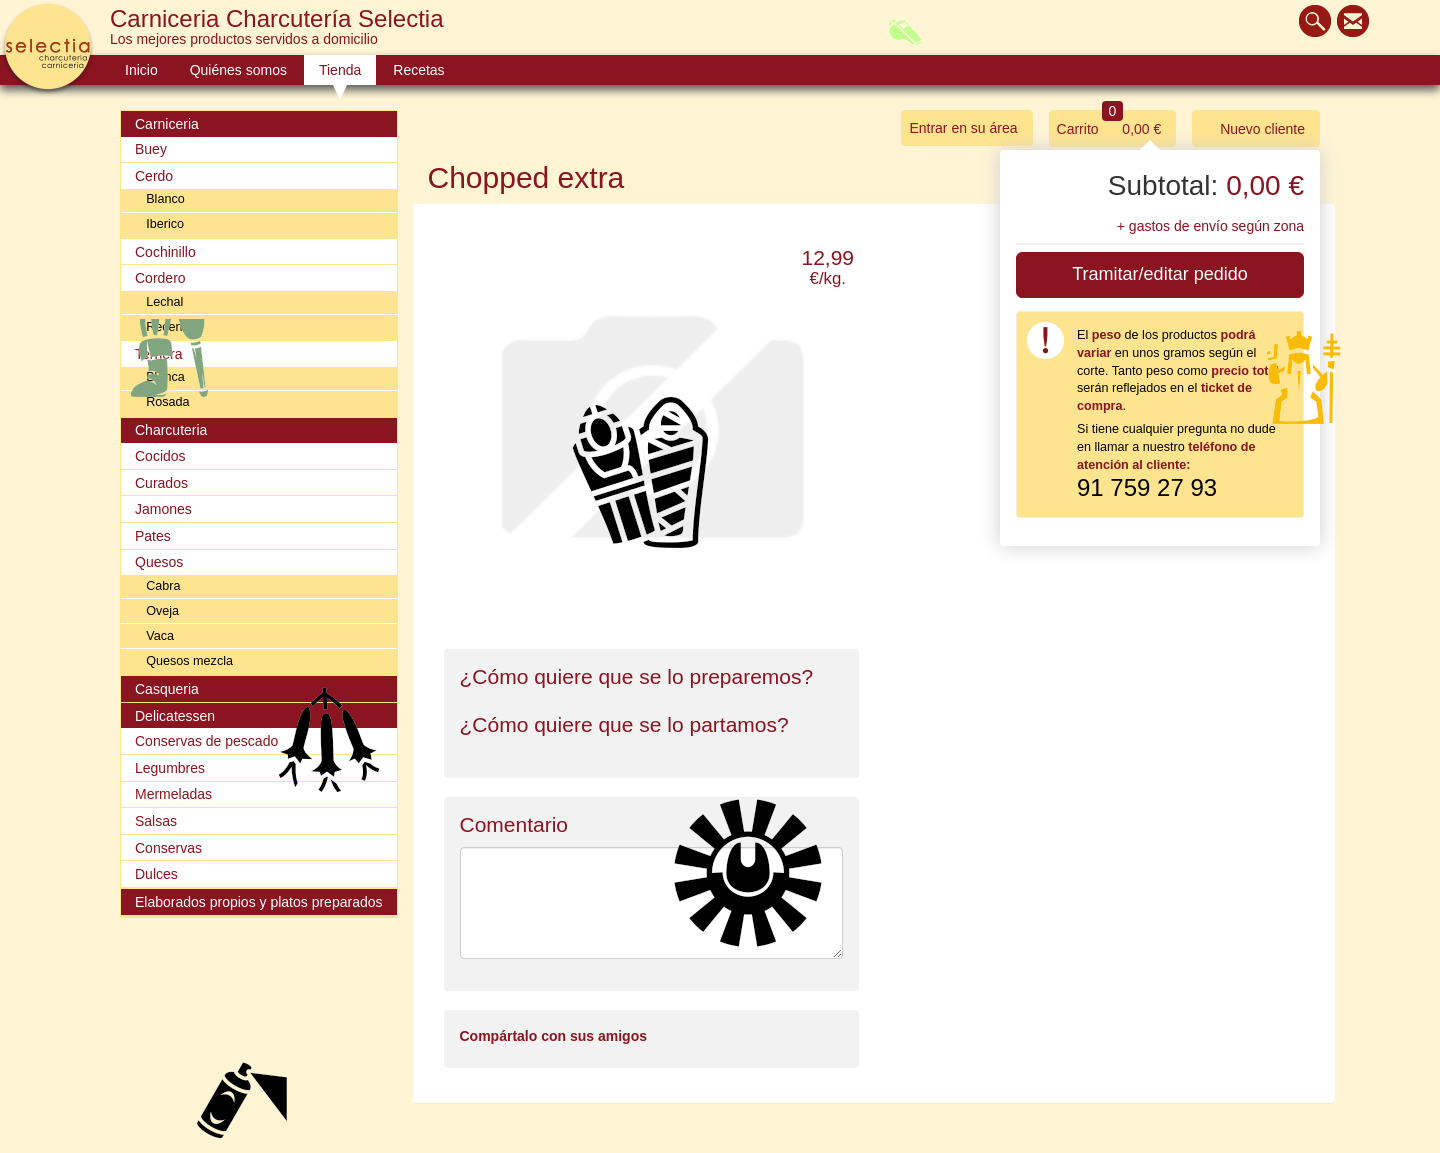  I want to click on view the hierophant tarot card, so click(1303, 377).